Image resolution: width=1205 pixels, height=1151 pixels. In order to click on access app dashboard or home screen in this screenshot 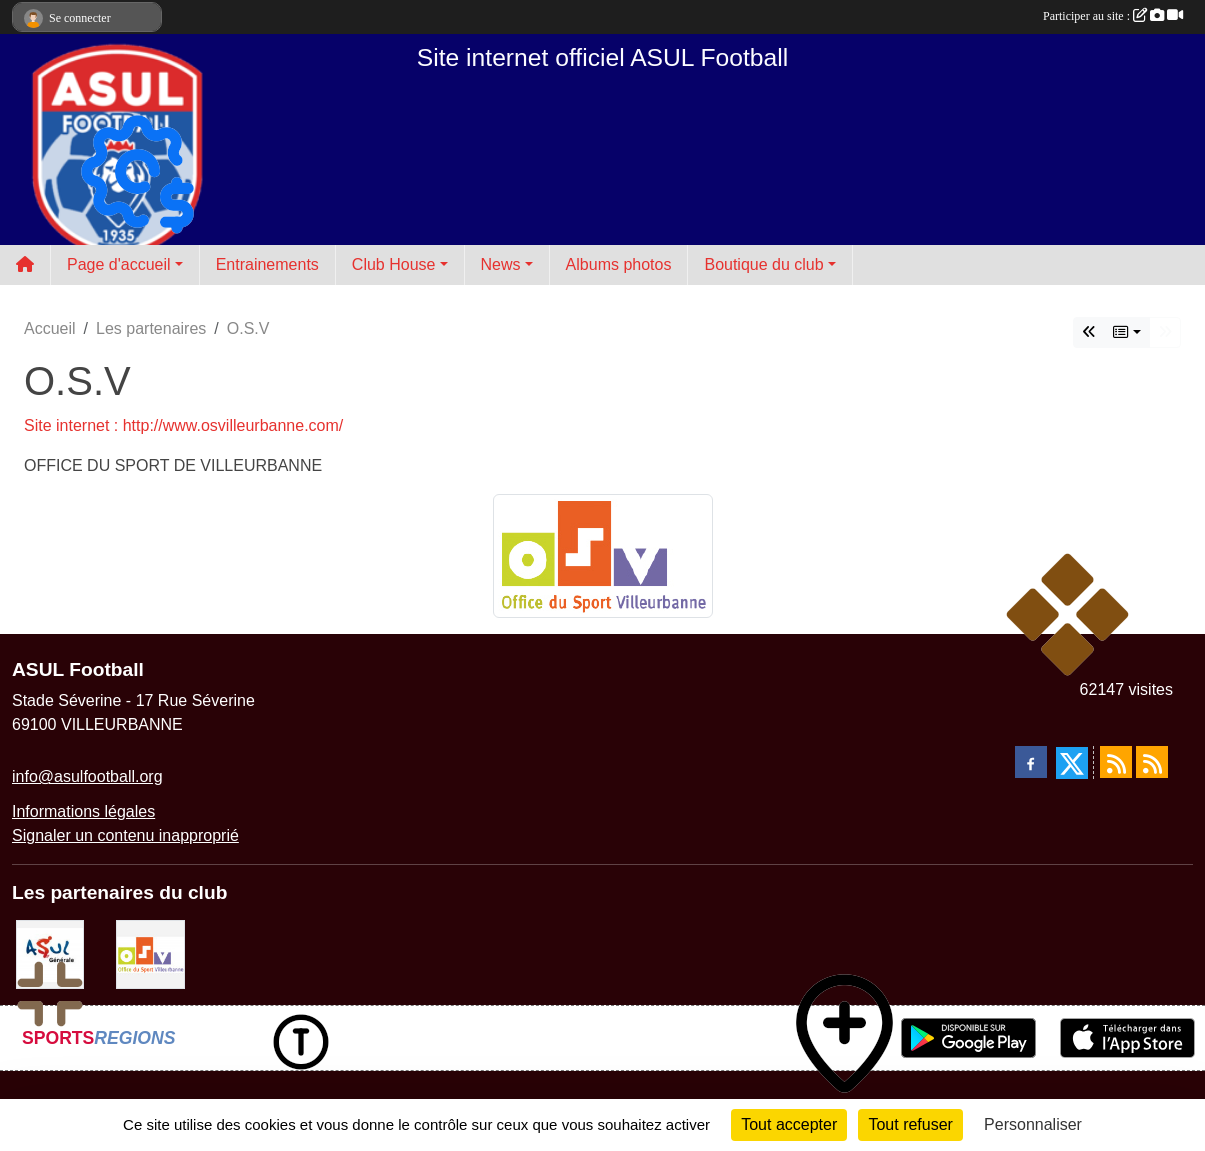, I will do `click(1067, 614)`.